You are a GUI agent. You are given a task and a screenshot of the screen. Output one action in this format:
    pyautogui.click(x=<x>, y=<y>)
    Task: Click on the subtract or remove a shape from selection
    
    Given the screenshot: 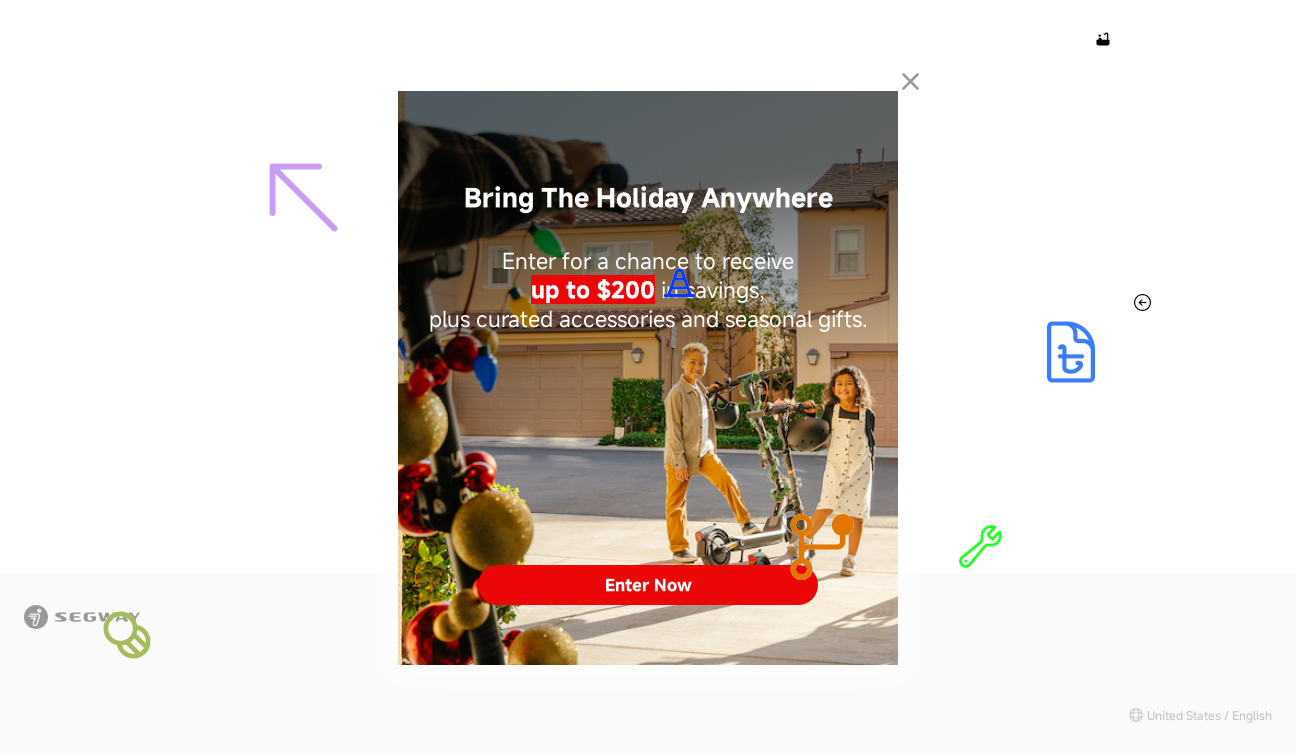 What is the action you would take?
    pyautogui.click(x=127, y=635)
    